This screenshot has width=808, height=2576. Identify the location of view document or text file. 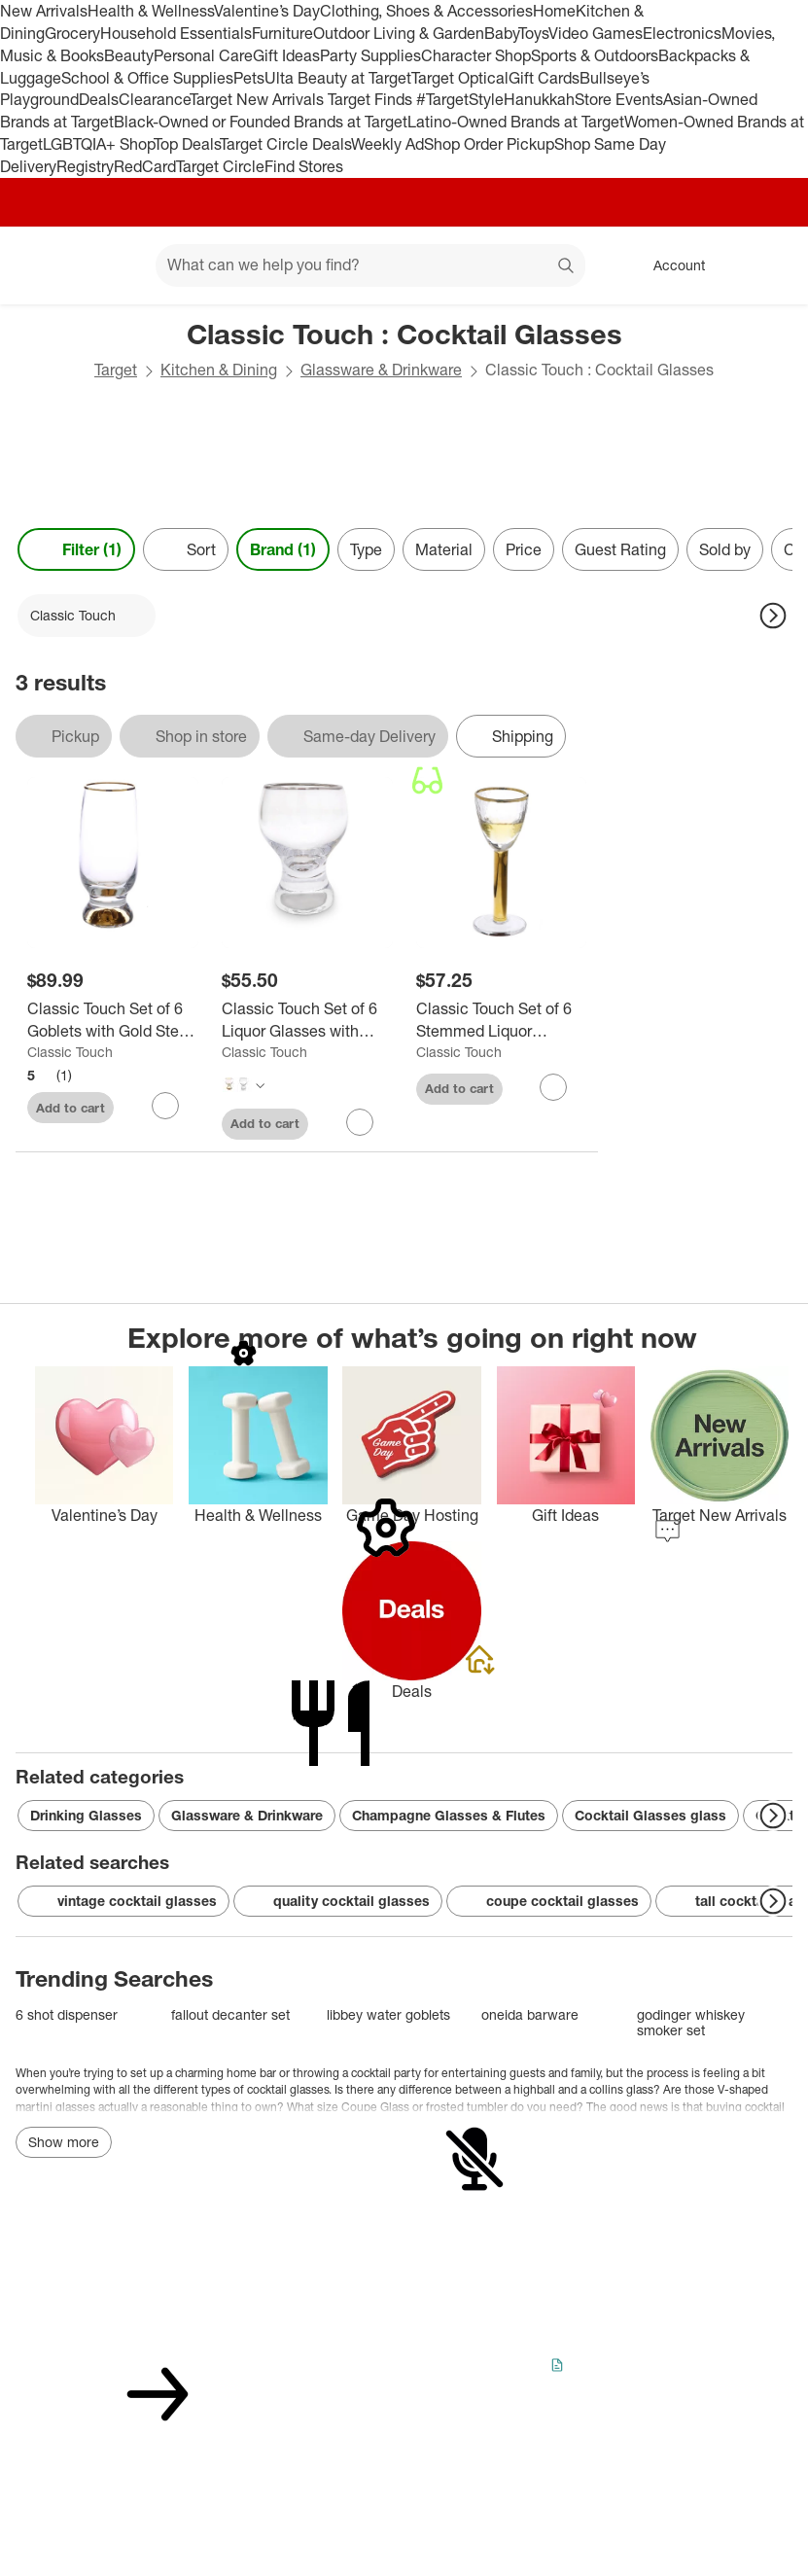
(557, 2365).